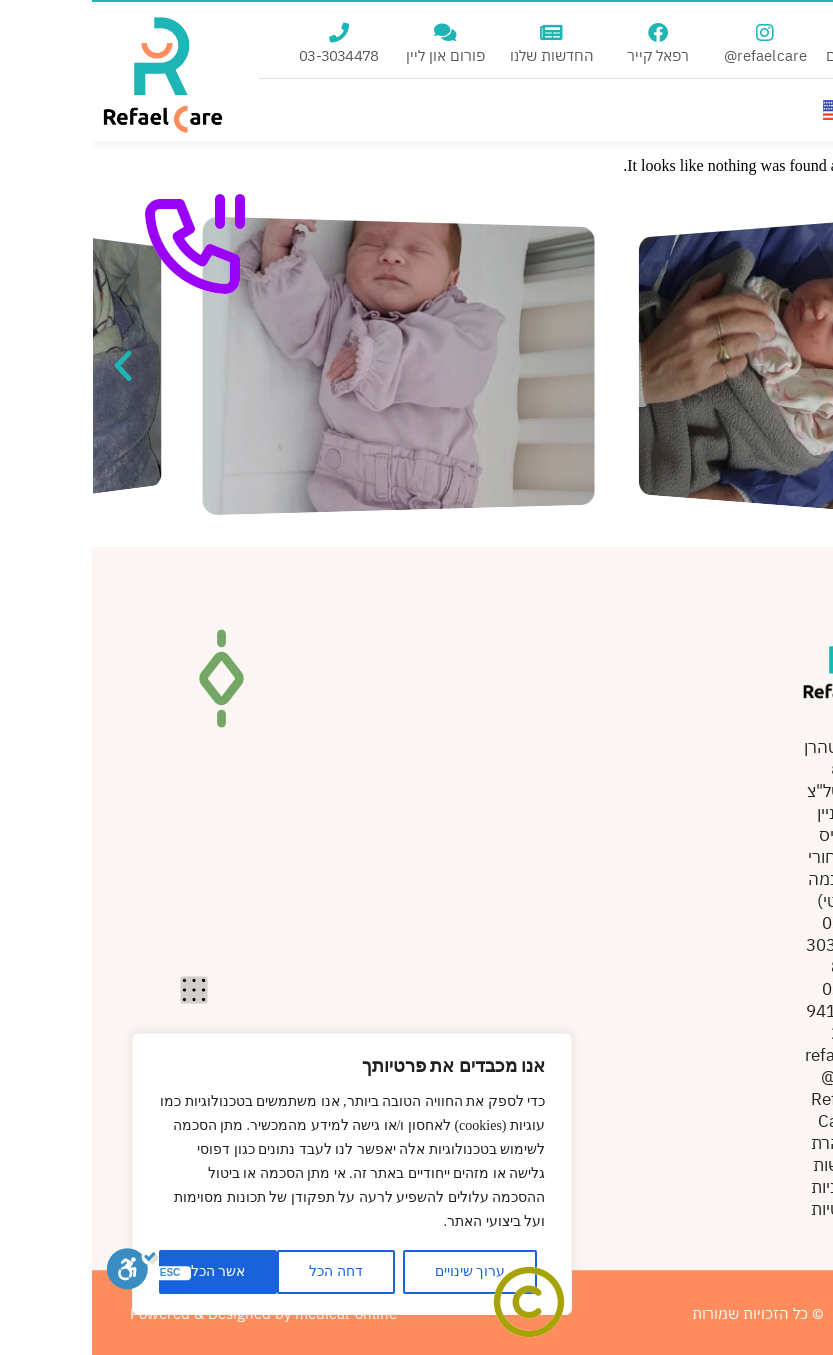 This screenshot has width=833, height=1355. I want to click on indicates copyrighted content, so click(529, 1302).